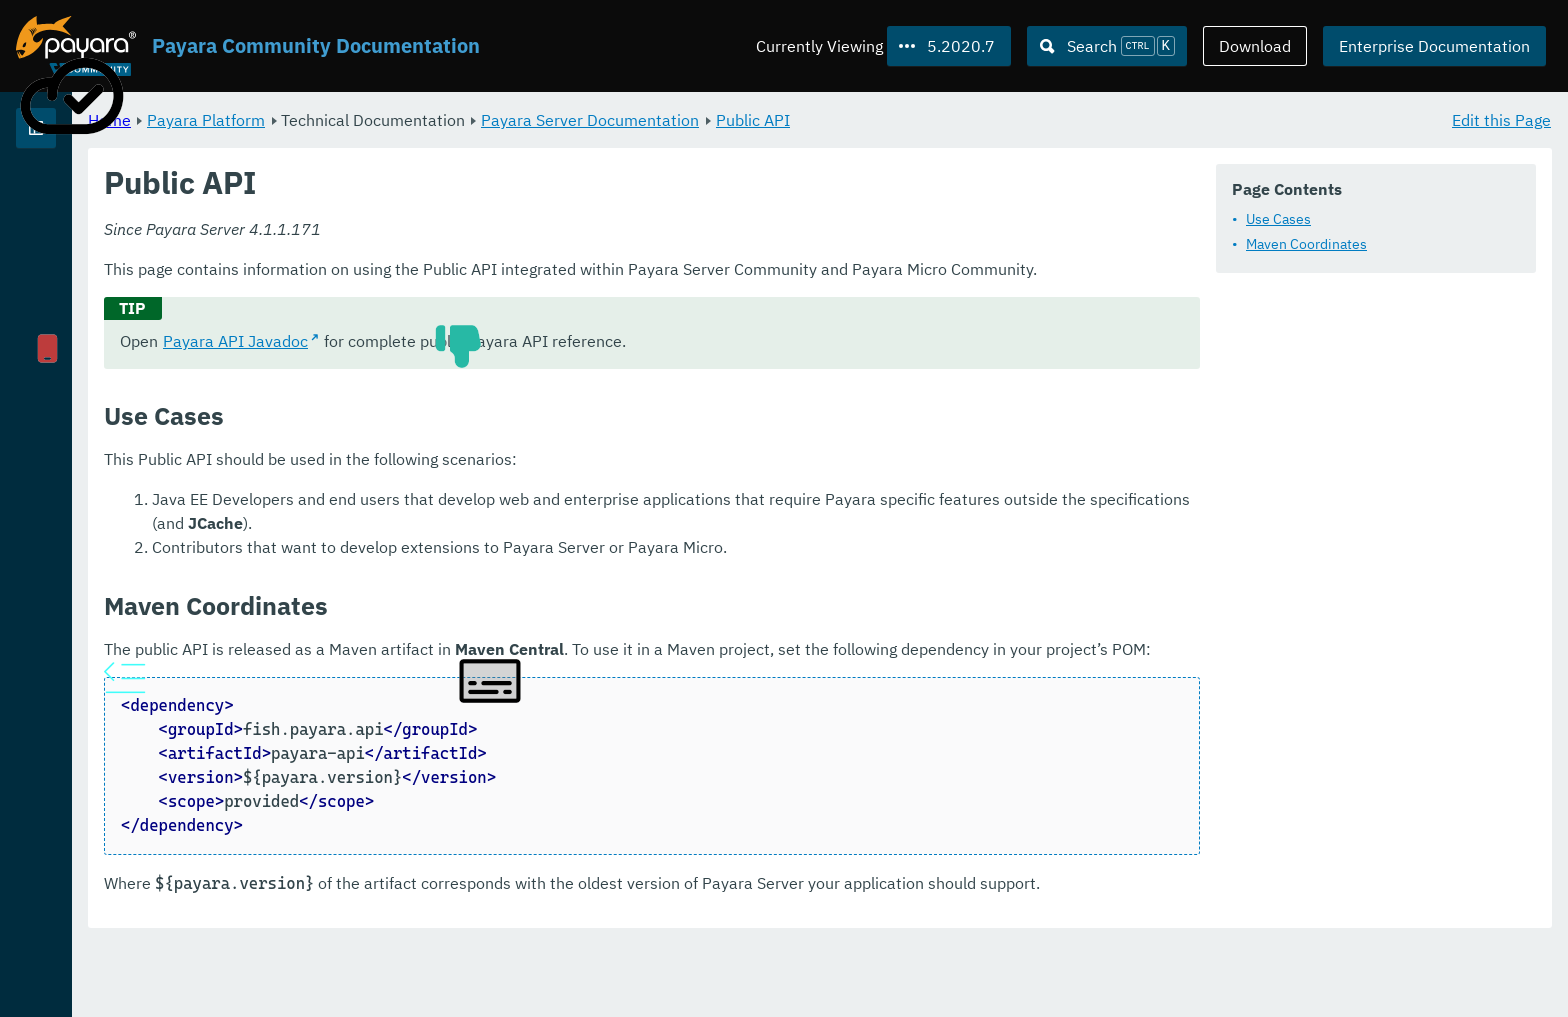 The height and width of the screenshot is (1017, 1568). Describe the element at coordinates (72, 96) in the screenshot. I see `file successfully uploaded to cloud storage` at that location.